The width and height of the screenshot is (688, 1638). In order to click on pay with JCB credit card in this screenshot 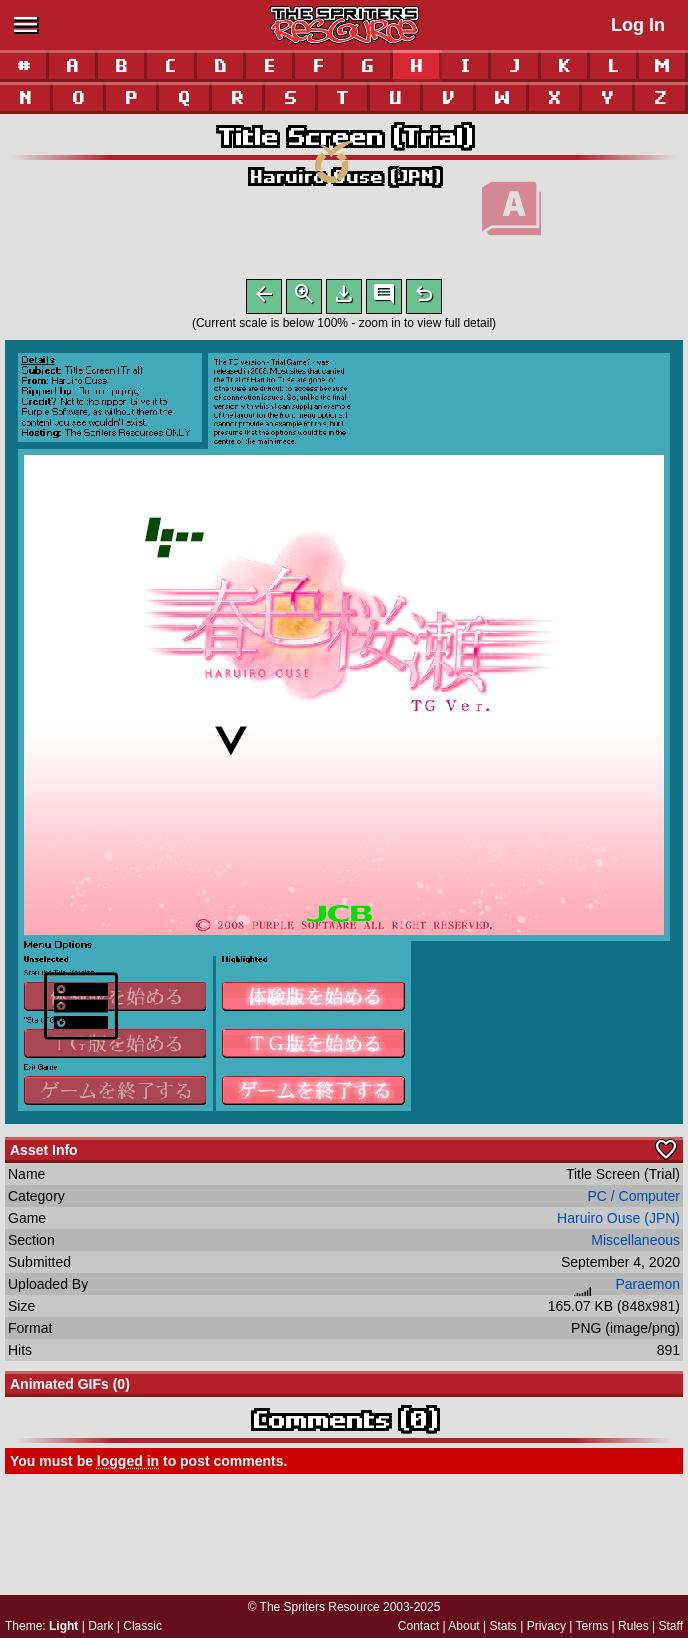, I will do `click(339, 913)`.